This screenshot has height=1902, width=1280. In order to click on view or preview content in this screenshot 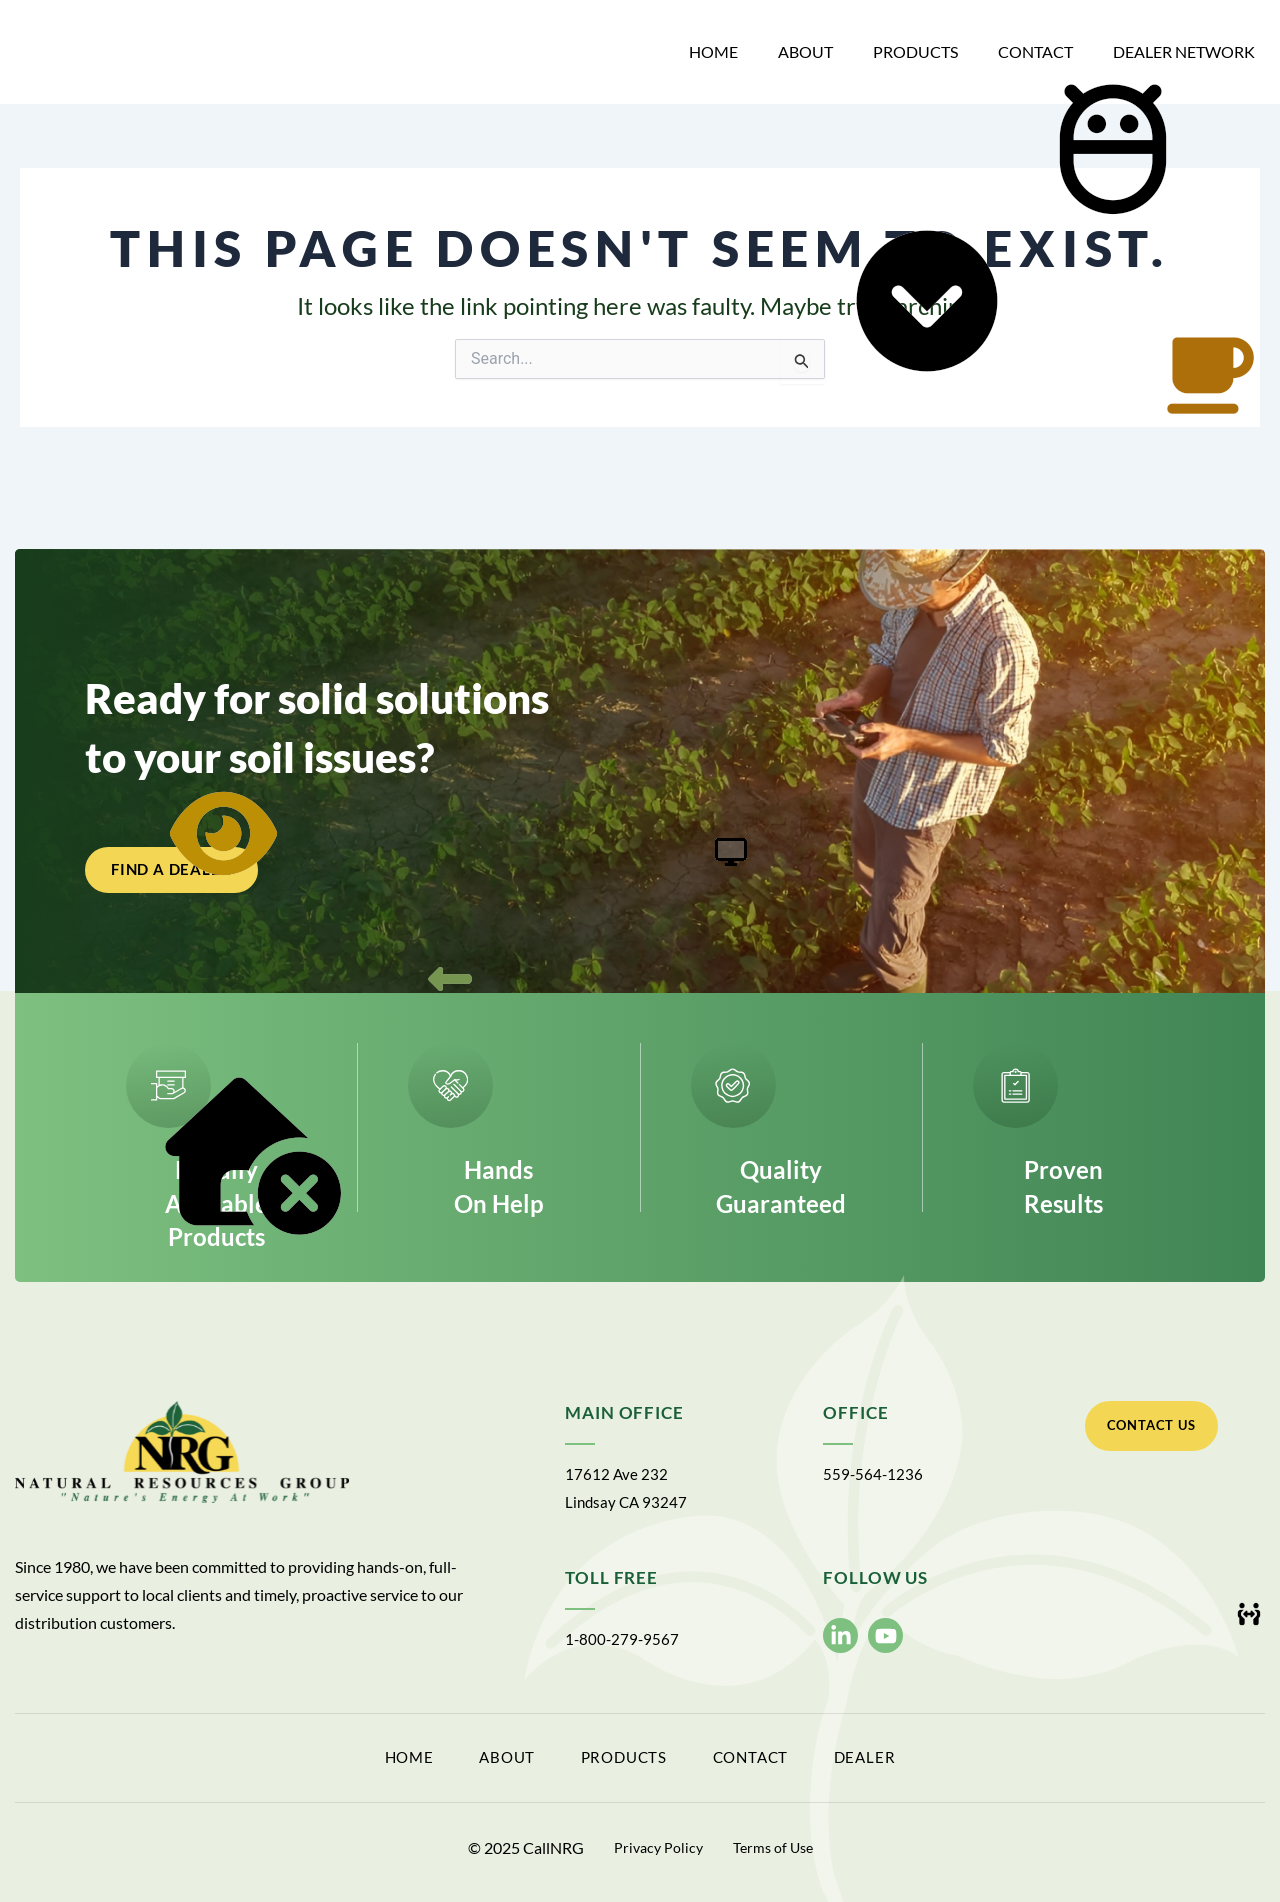, I will do `click(223, 833)`.